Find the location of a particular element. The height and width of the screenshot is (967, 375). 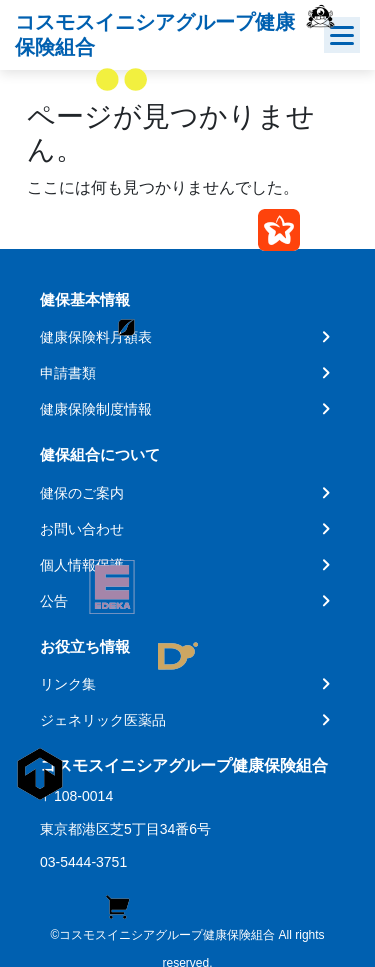

open Flickr app is located at coordinates (121, 79).